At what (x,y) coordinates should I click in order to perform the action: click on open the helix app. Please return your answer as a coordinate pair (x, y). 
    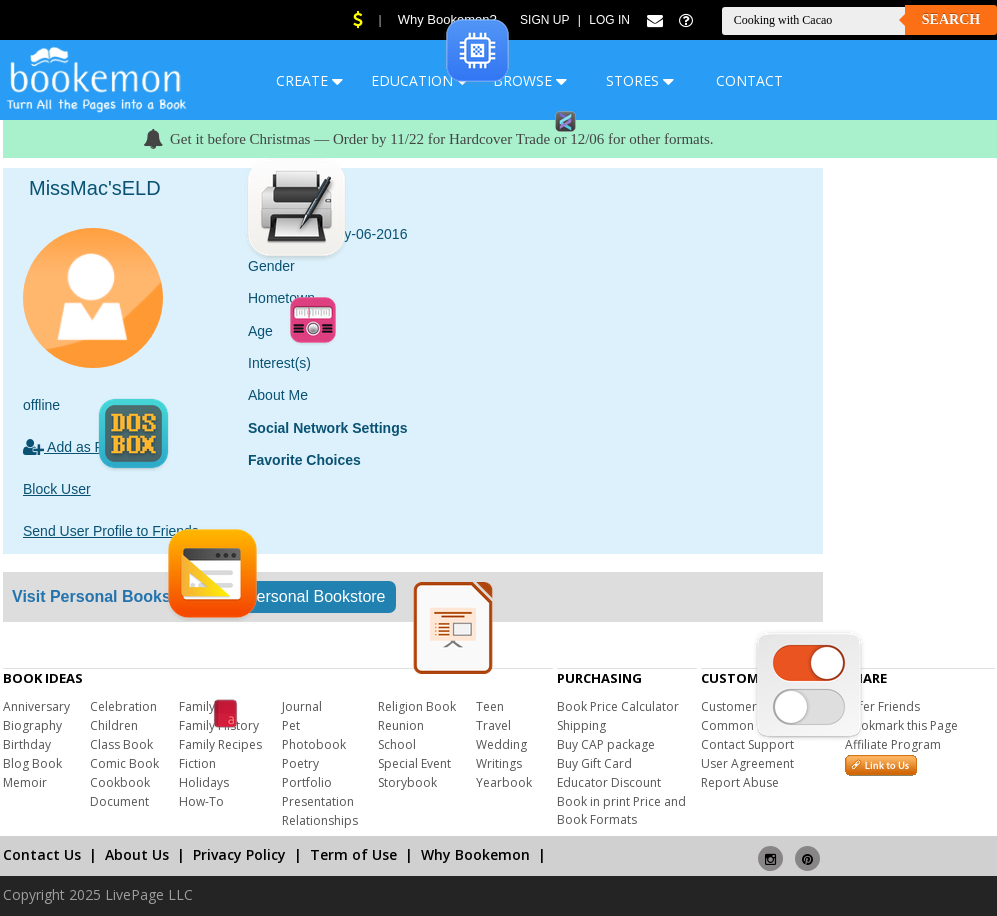
    Looking at the image, I should click on (565, 121).